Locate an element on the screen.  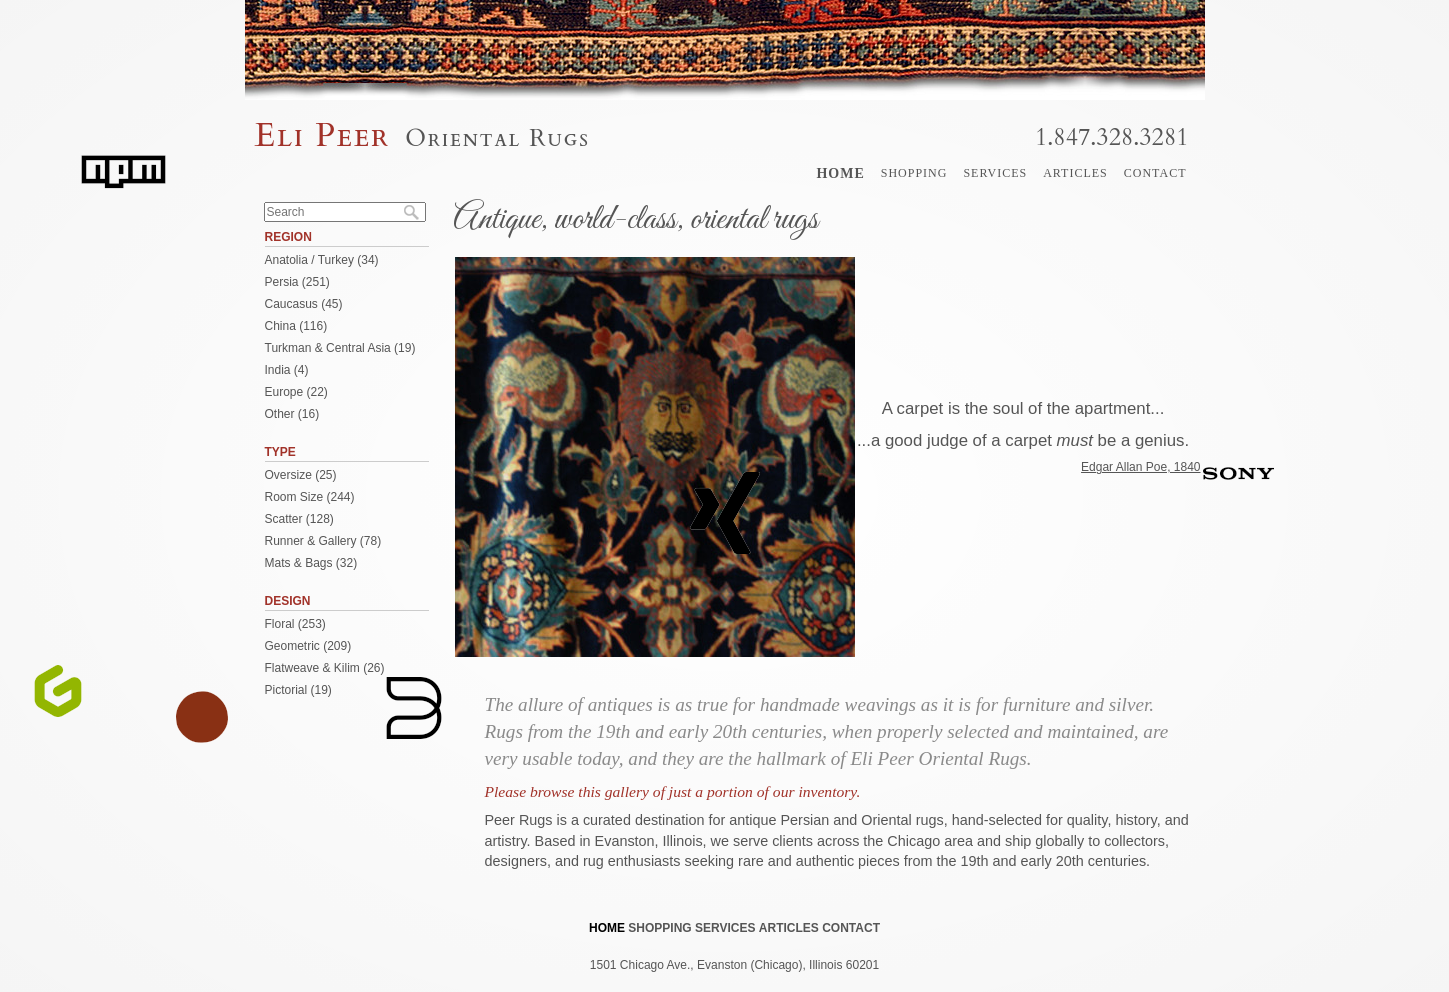
link to Xing professional network profile is located at coordinates (725, 513).